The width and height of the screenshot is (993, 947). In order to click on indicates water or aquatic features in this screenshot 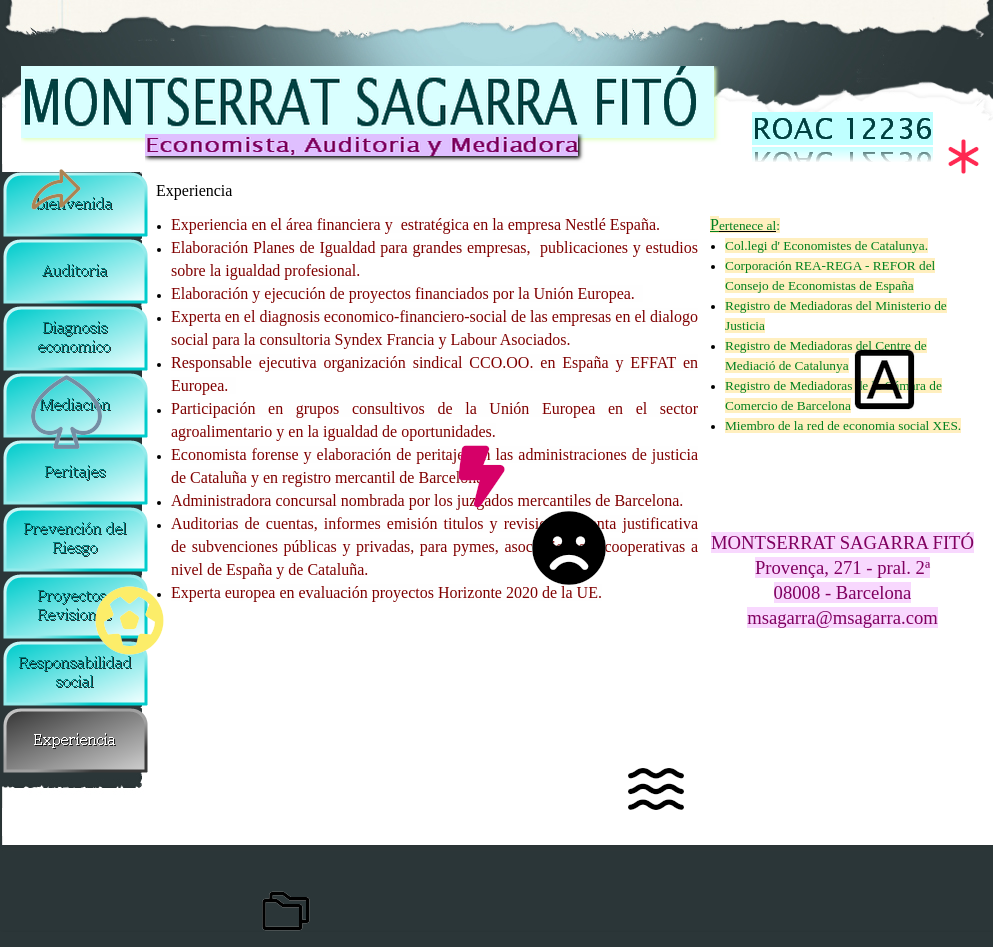, I will do `click(656, 789)`.